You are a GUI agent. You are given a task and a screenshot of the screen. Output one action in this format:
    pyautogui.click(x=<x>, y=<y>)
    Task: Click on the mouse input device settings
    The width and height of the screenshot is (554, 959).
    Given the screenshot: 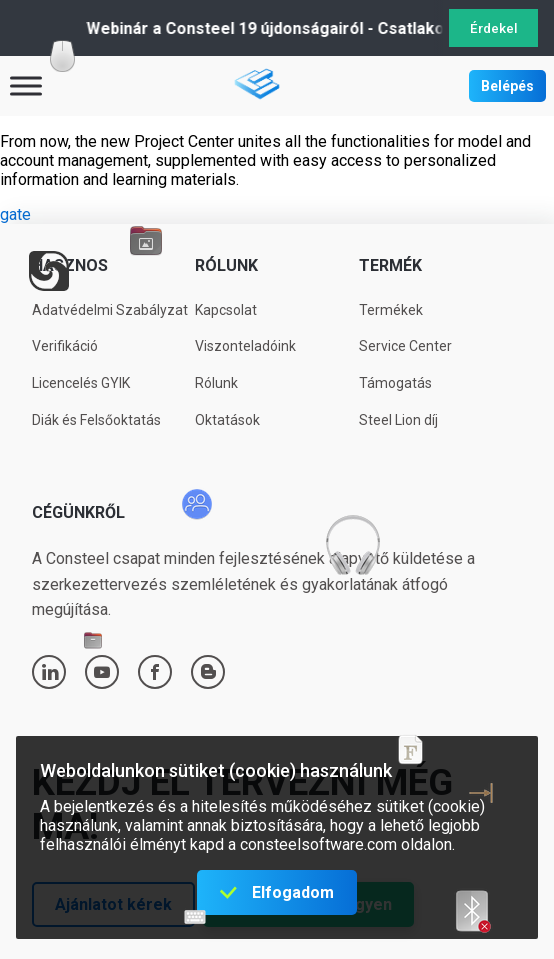 What is the action you would take?
    pyautogui.click(x=62, y=56)
    